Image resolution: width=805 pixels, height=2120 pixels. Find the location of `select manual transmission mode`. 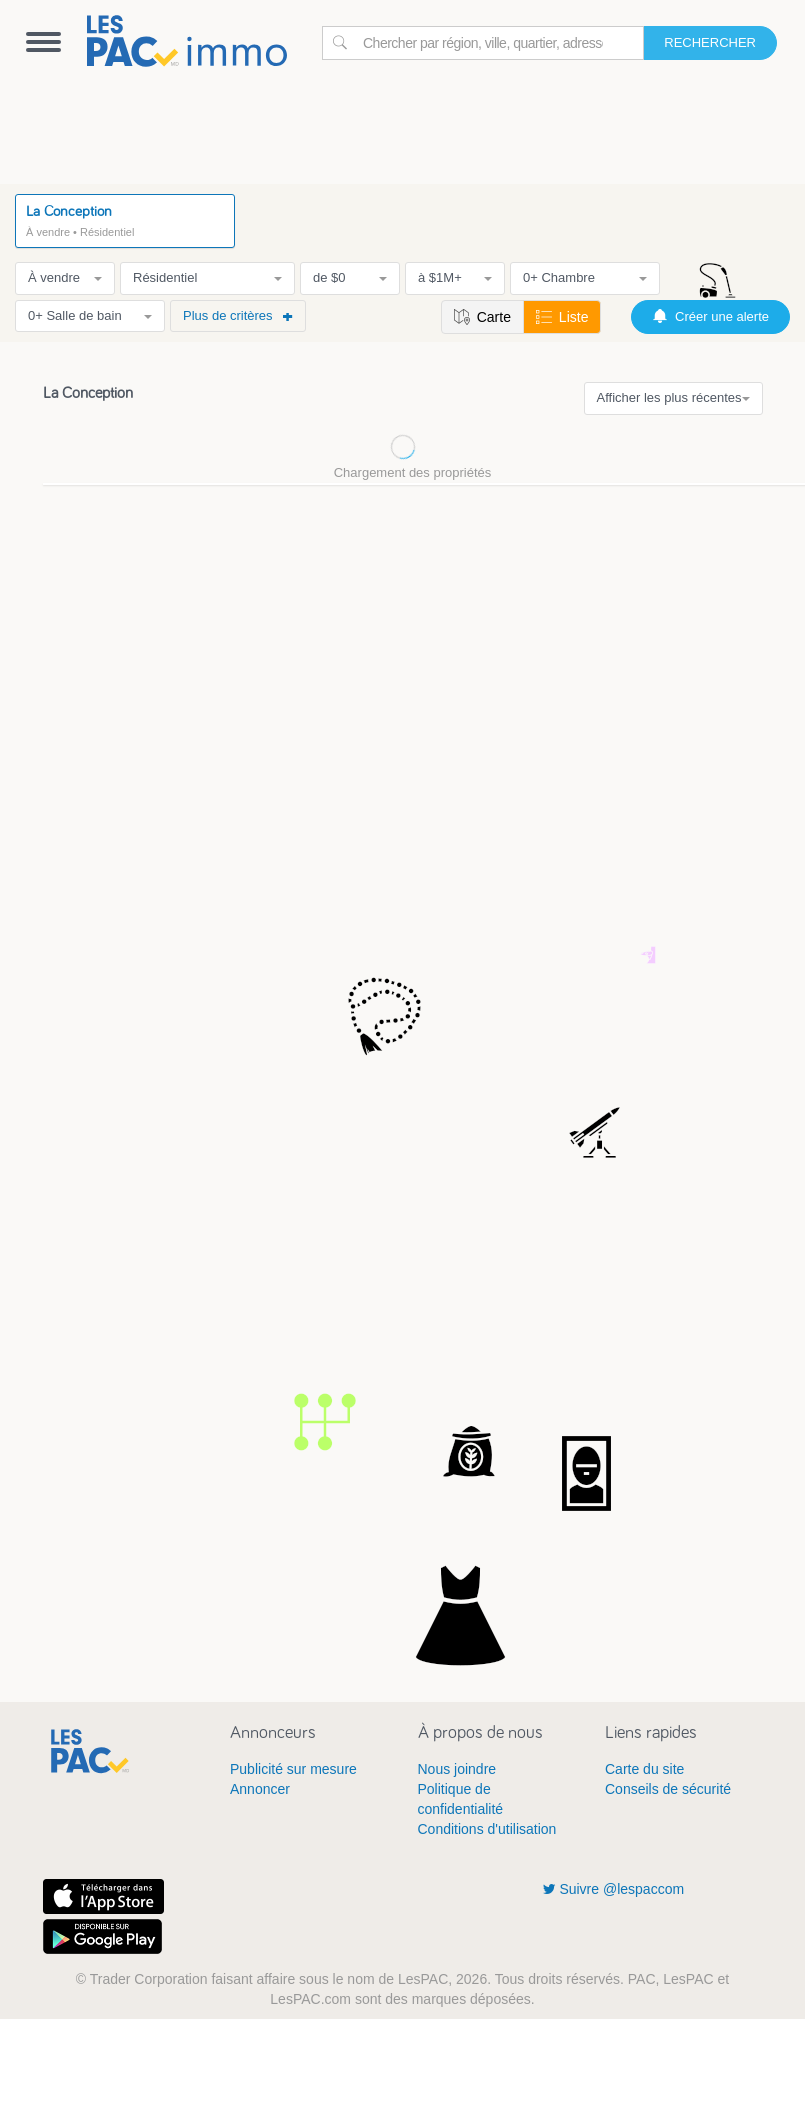

select manual transmission mode is located at coordinates (325, 1422).